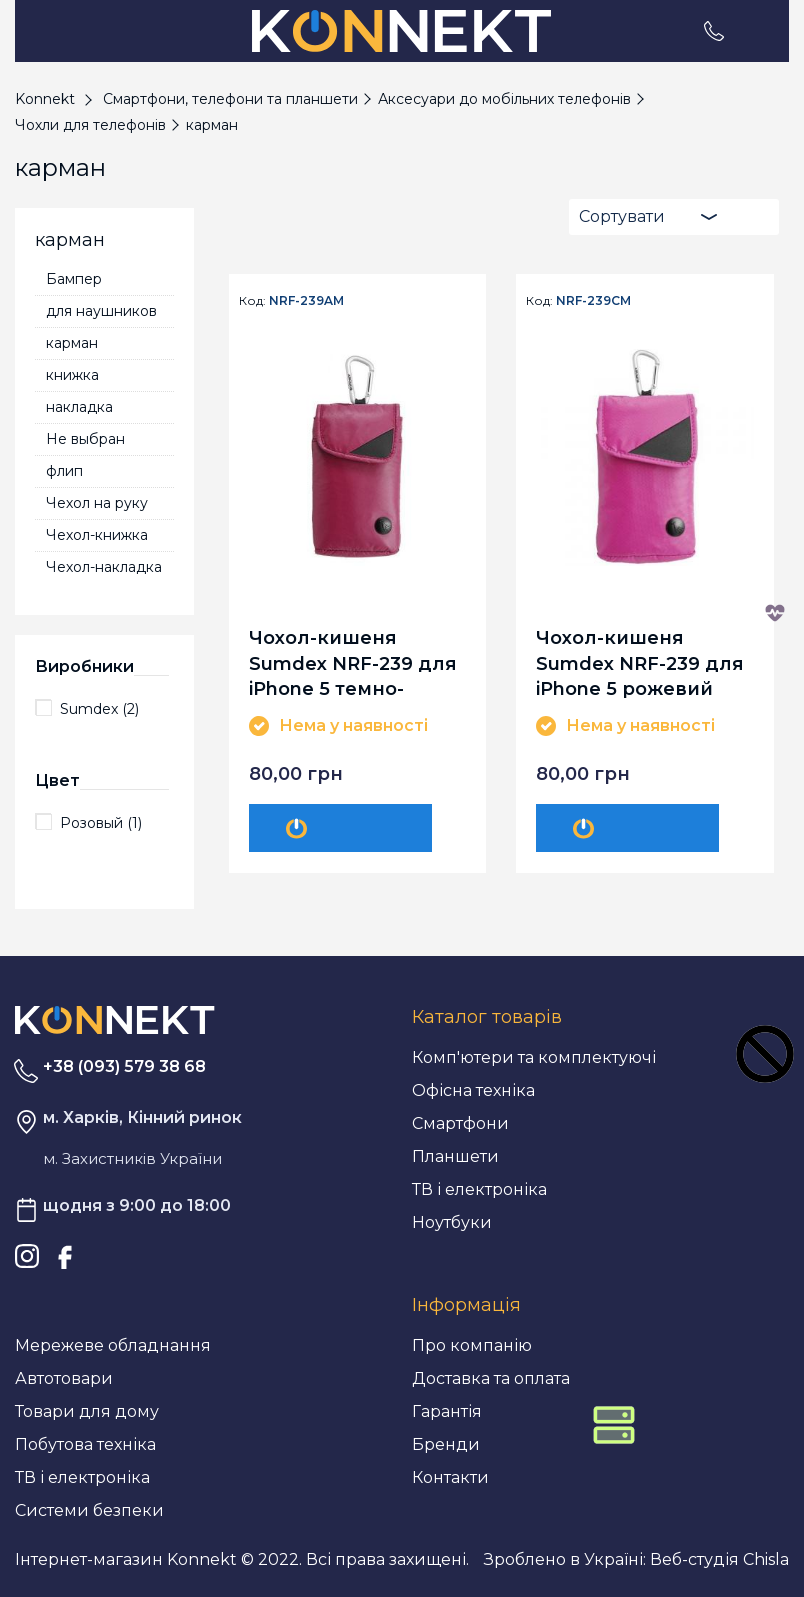  What do you see at coordinates (765, 1054) in the screenshot?
I see `cancel or abort current action` at bounding box center [765, 1054].